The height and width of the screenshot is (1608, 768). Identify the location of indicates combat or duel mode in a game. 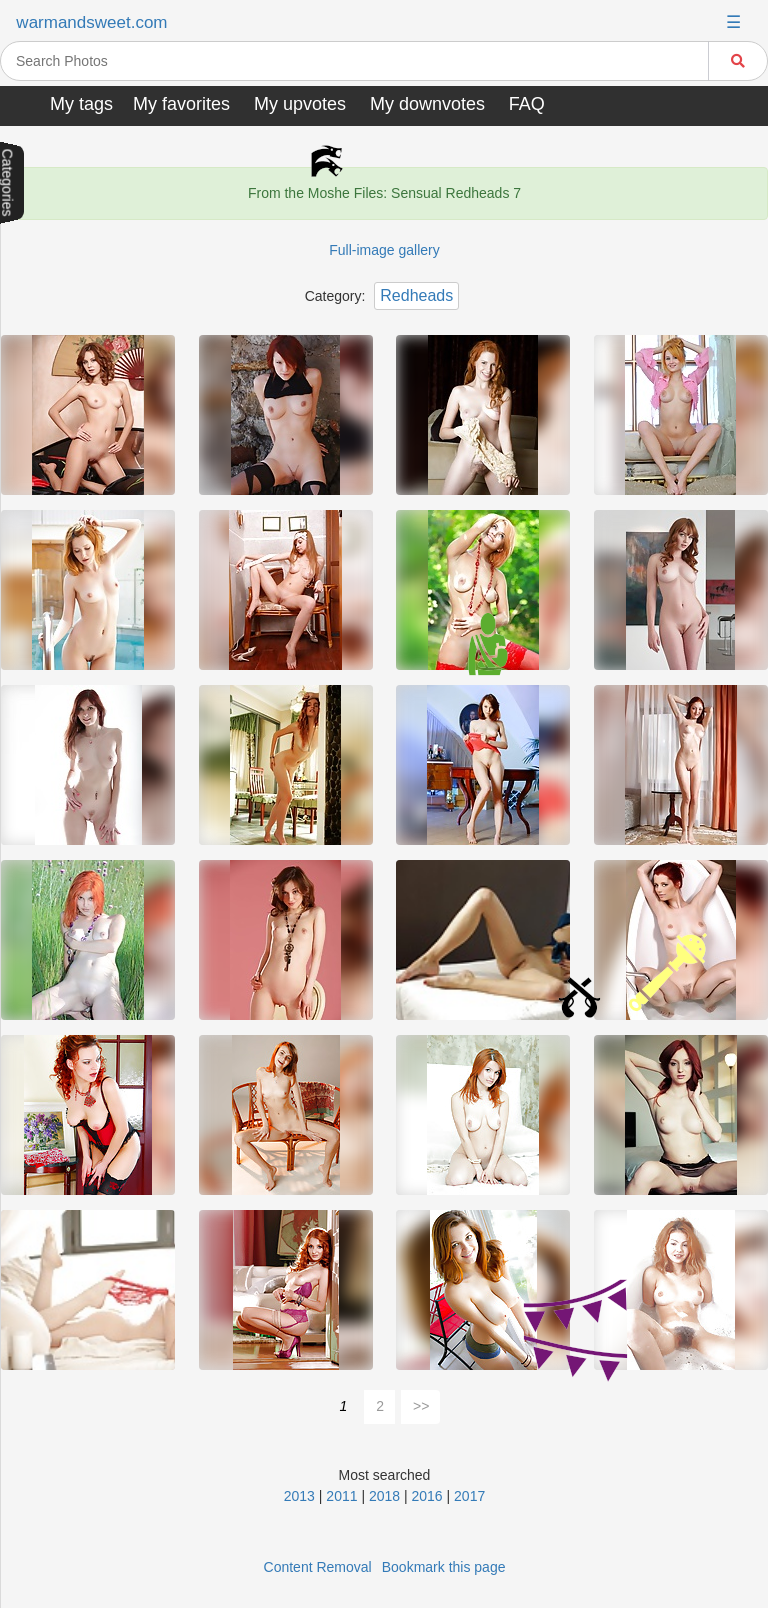
(579, 997).